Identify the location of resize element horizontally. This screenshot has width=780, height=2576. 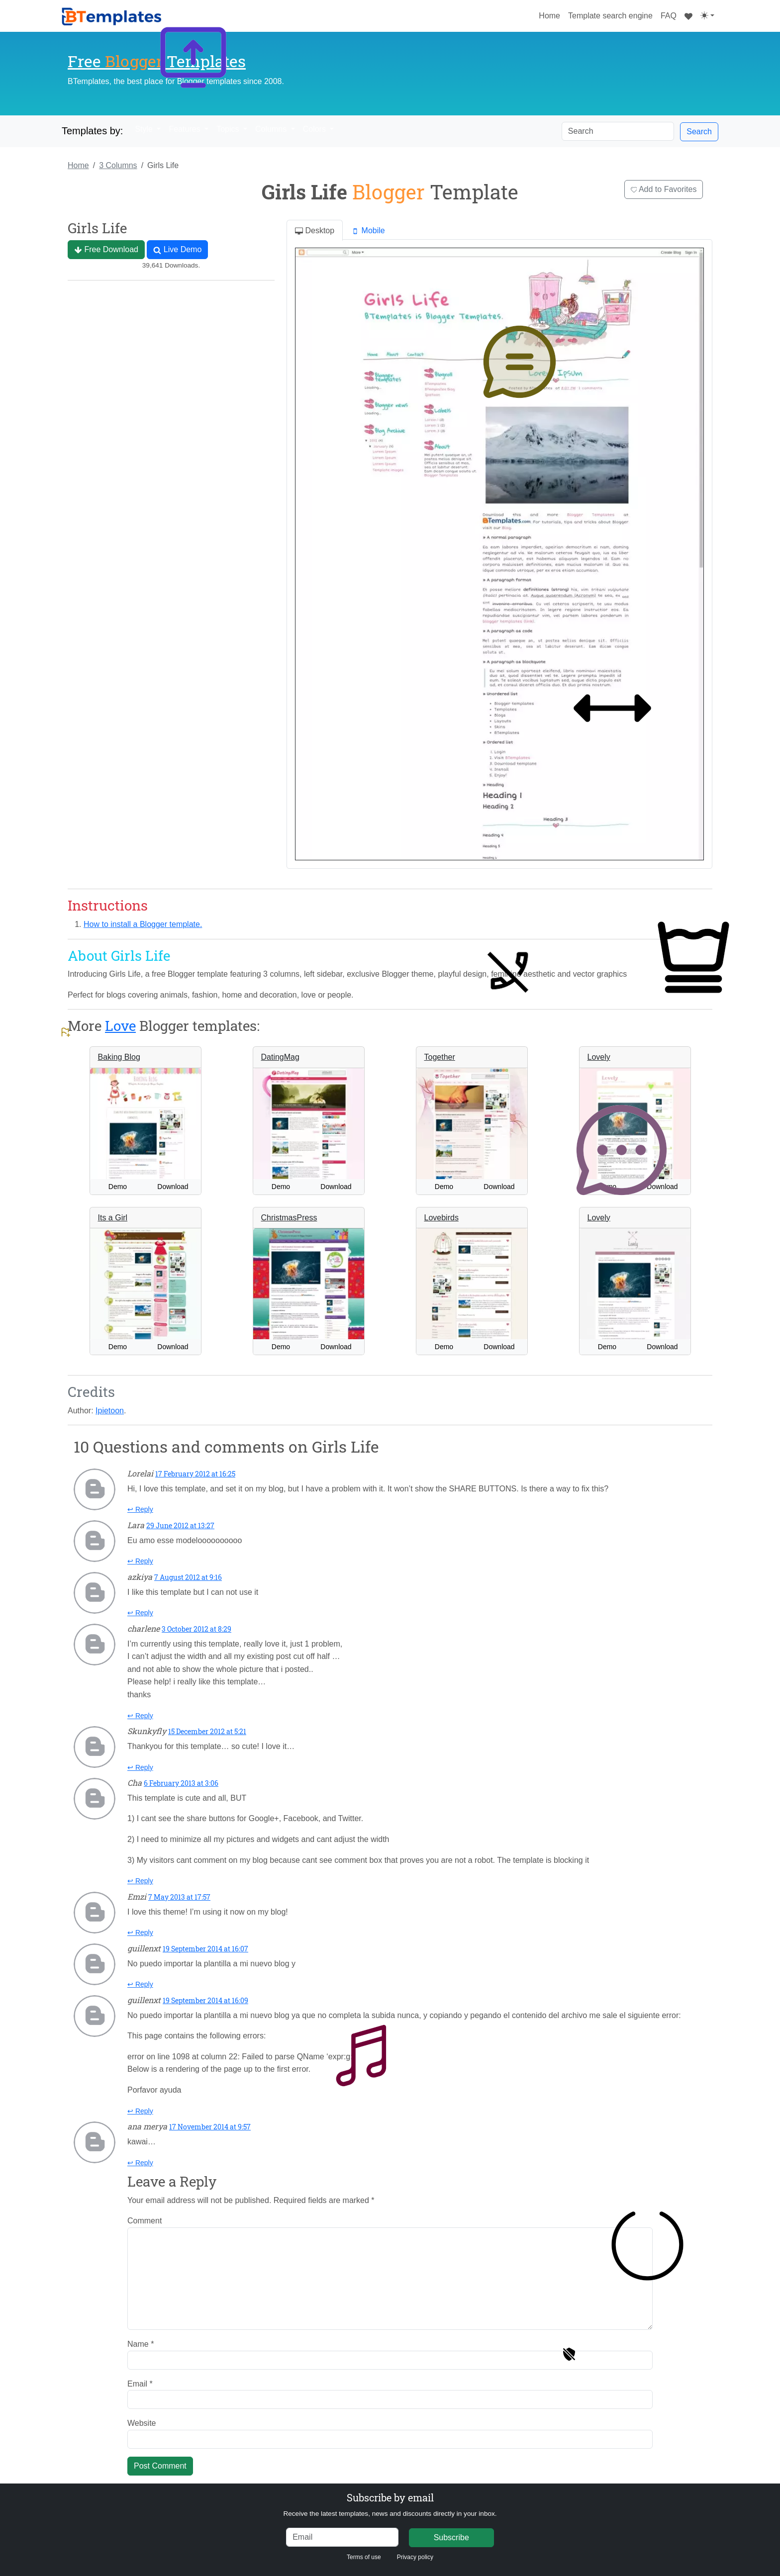
(612, 708).